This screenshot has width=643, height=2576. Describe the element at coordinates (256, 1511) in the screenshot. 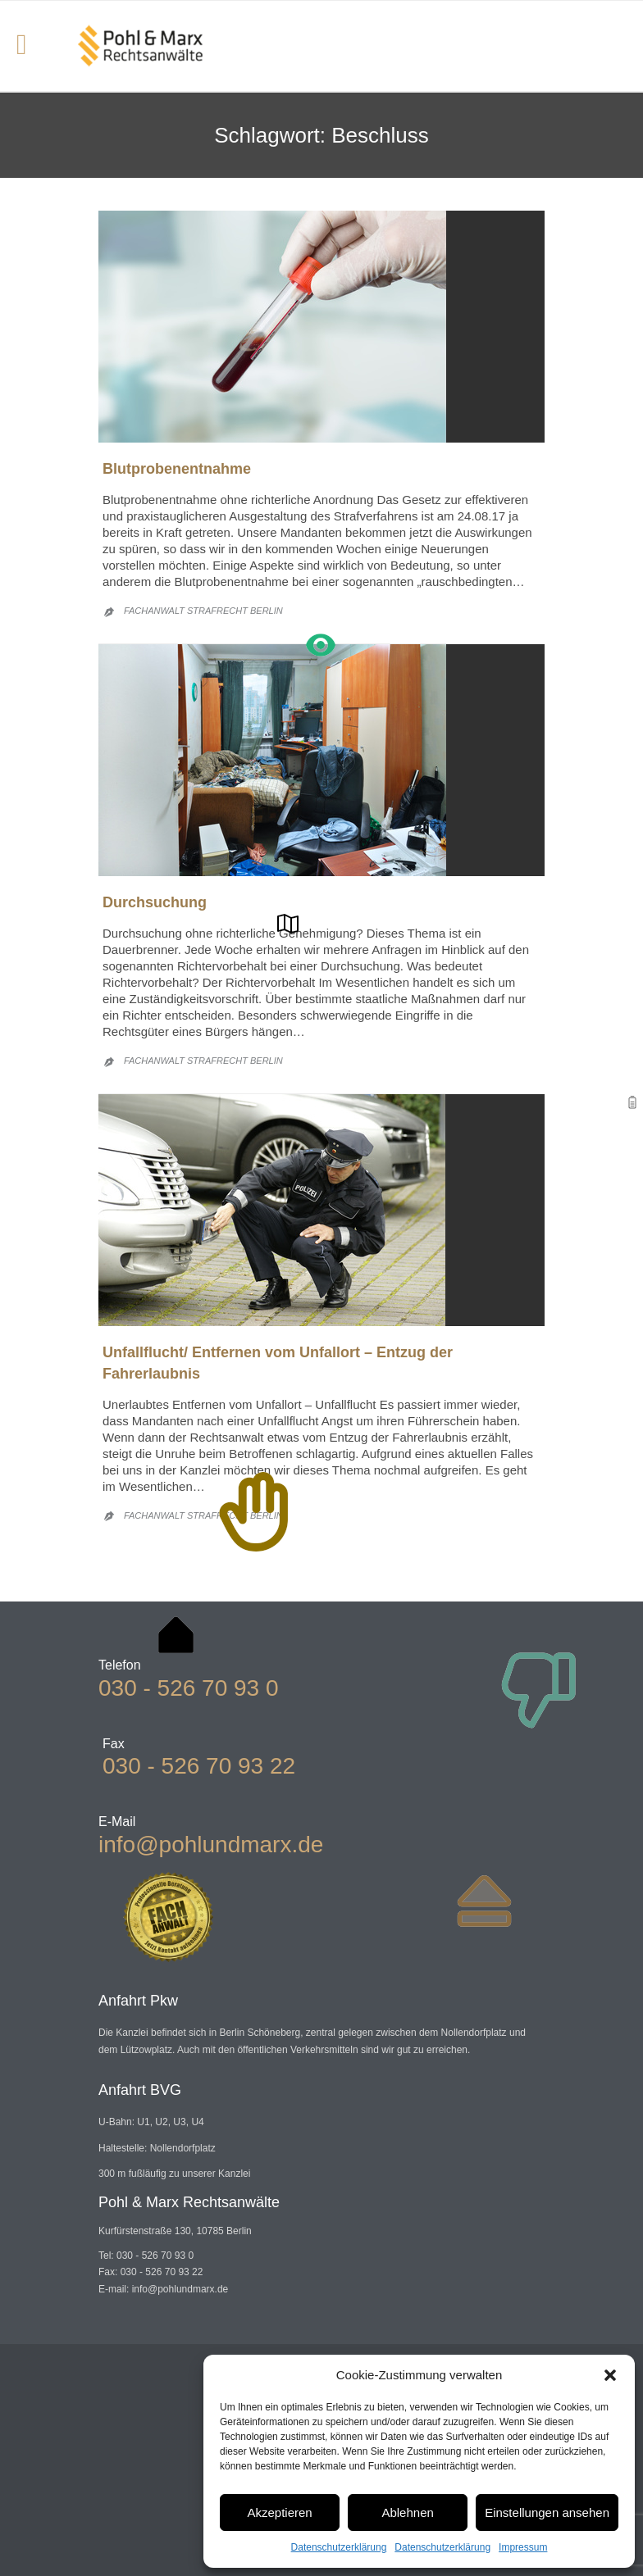

I see `stop or pause an action` at that location.